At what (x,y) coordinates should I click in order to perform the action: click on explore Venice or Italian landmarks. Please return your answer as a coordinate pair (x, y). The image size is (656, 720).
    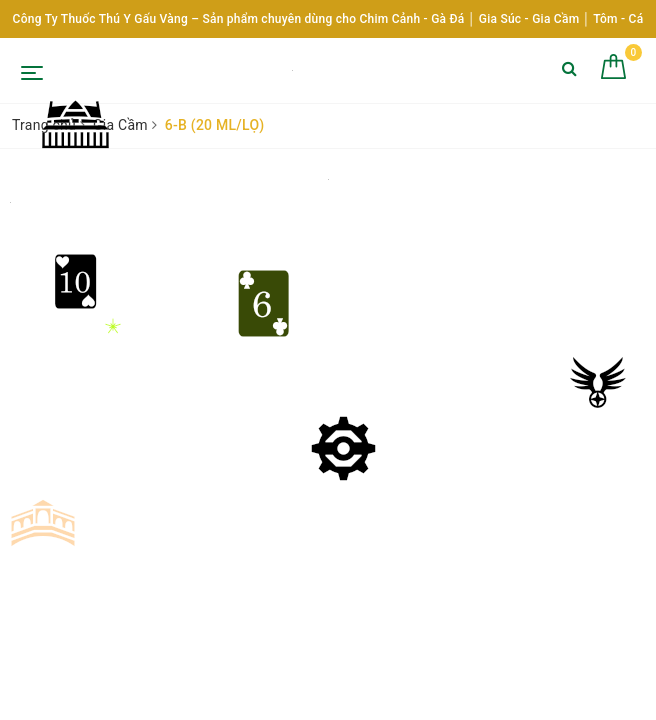
    Looking at the image, I should click on (43, 529).